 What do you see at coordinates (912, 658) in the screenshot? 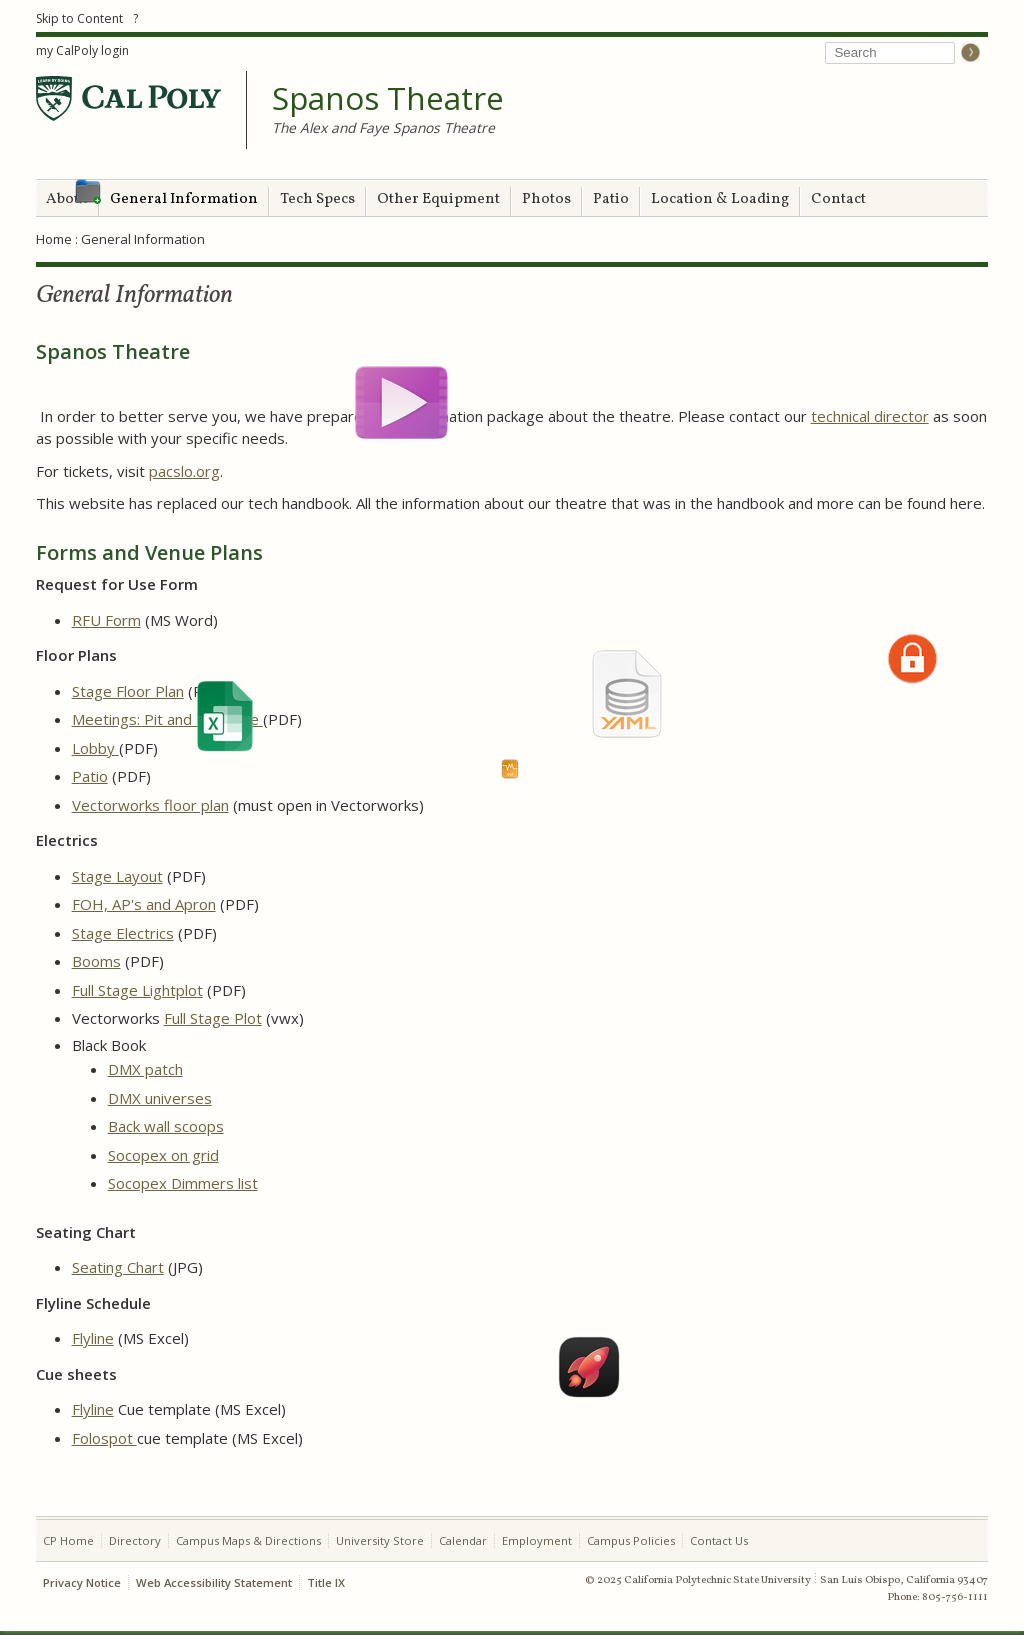
I see `indicates a file or folder is read-only` at bounding box center [912, 658].